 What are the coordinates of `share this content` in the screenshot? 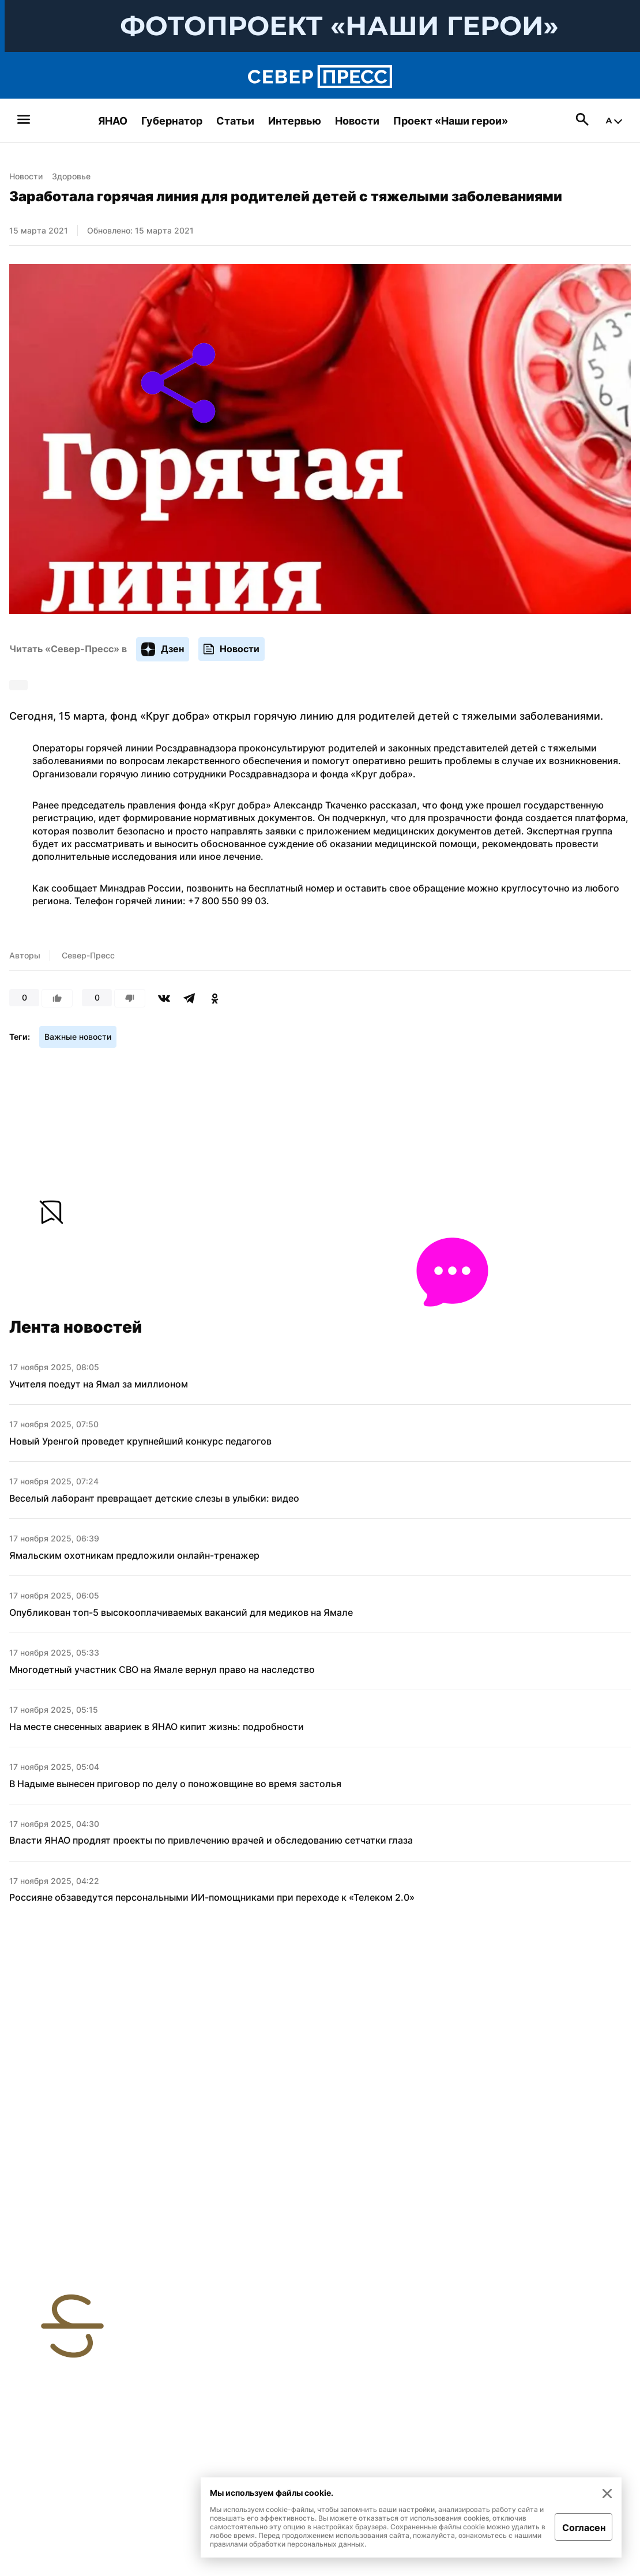 It's located at (178, 383).